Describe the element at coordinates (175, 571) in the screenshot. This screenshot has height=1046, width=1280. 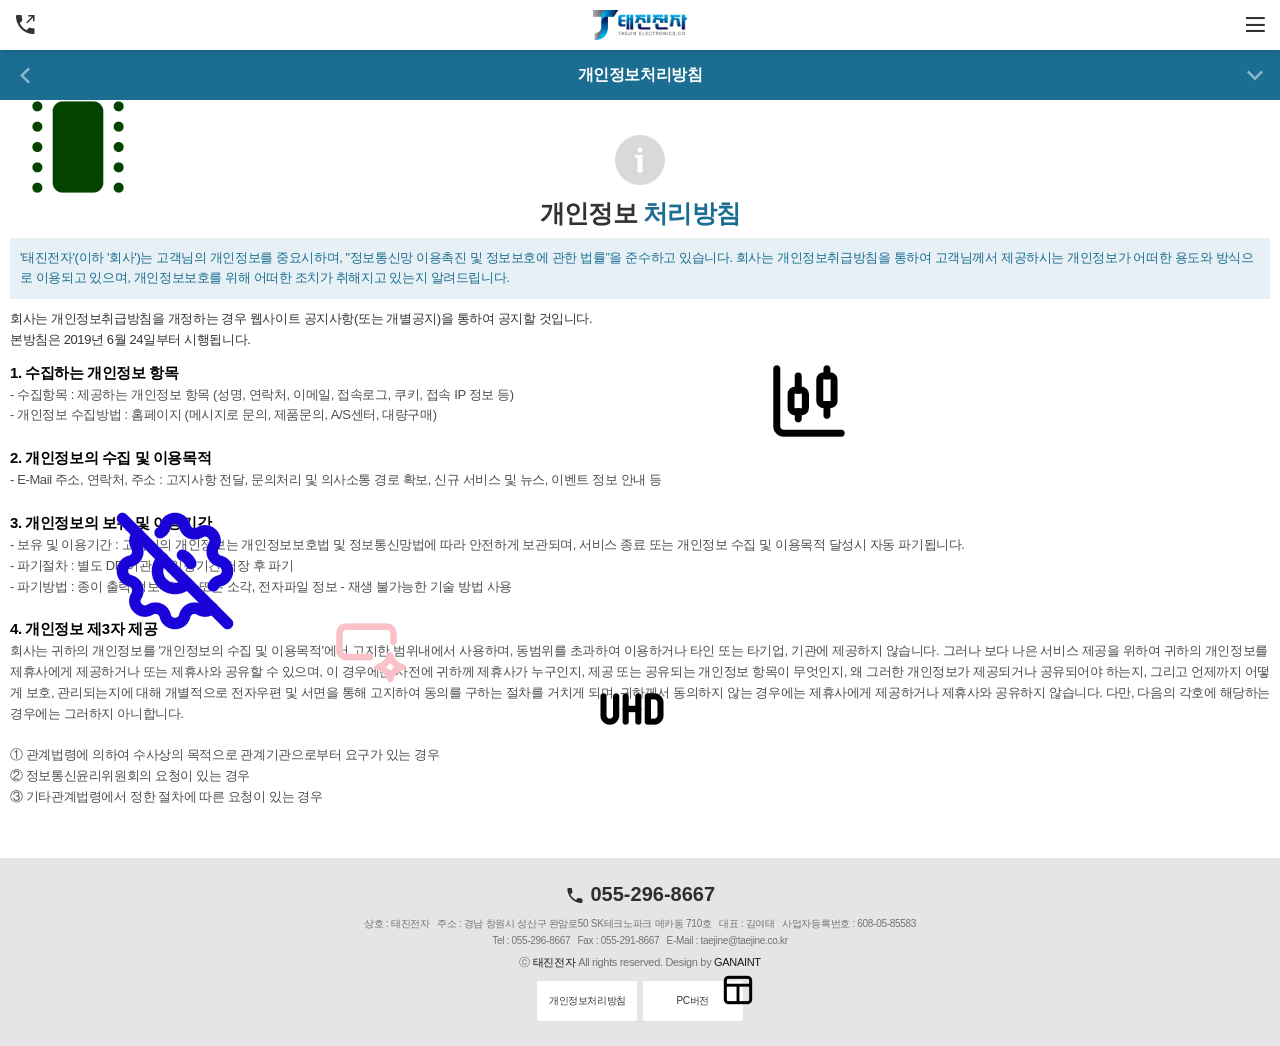
I see `settings are currently disabled` at that location.